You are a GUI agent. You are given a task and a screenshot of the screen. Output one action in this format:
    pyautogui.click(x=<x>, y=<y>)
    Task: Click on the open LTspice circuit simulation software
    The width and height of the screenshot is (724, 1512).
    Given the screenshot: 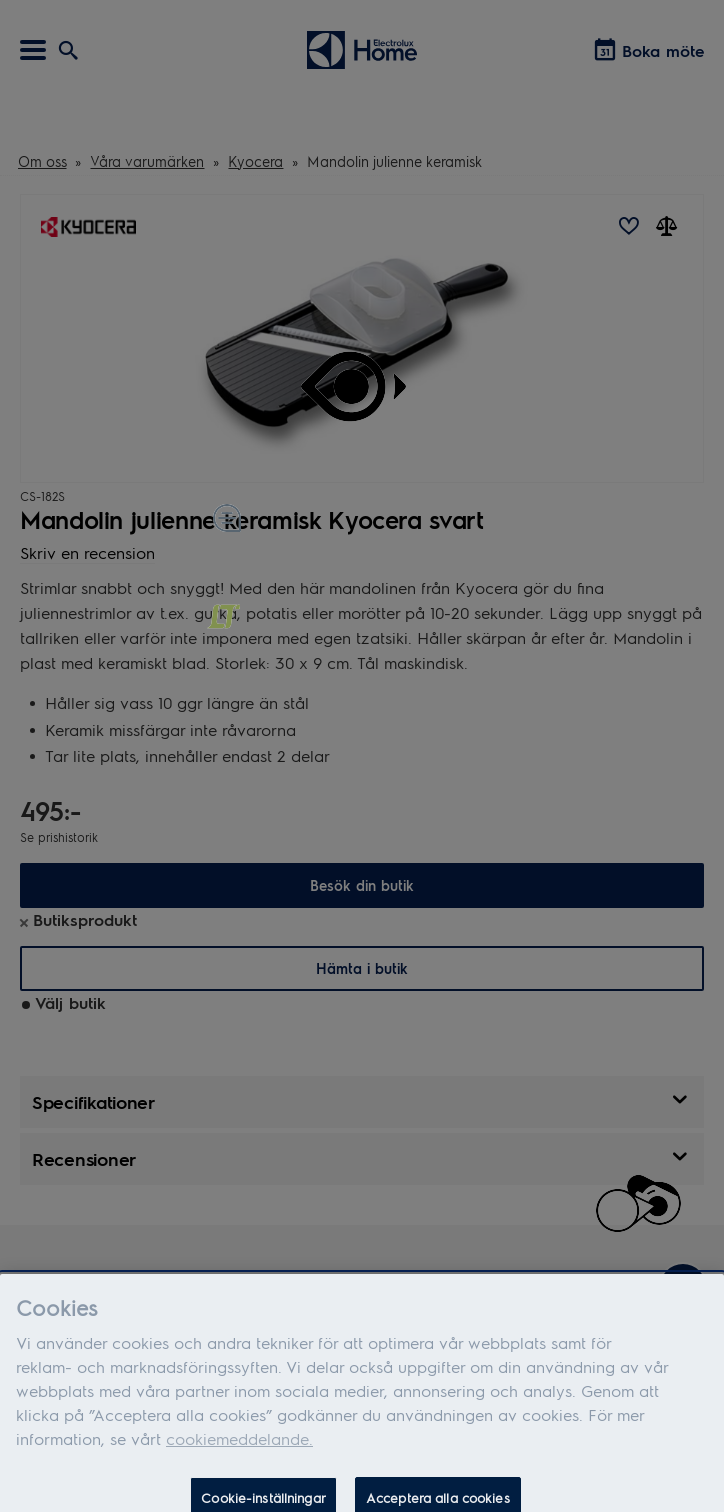 What is the action you would take?
    pyautogui.click(x=223, y=616)
    